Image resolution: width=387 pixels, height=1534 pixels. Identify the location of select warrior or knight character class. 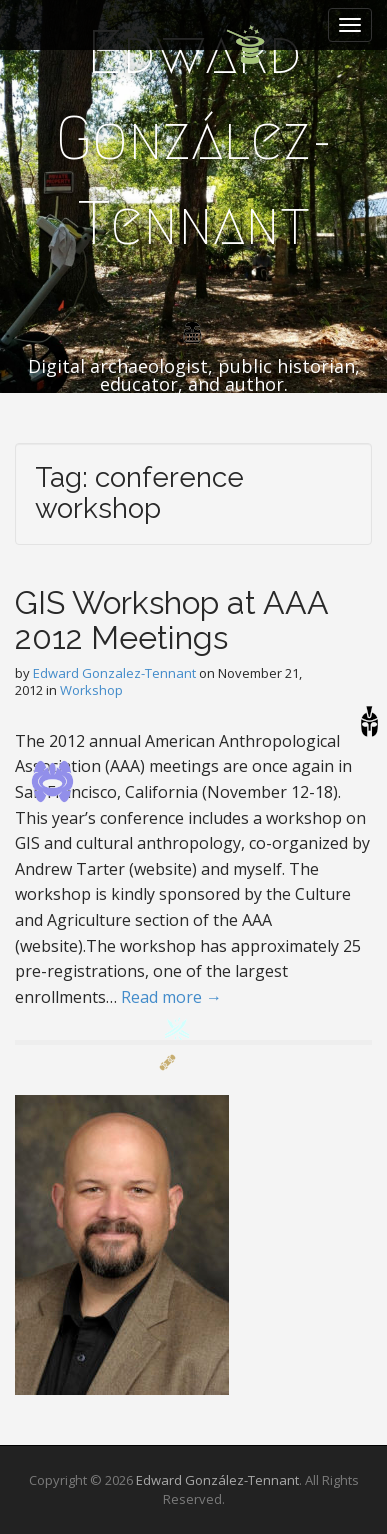
(369, 721).